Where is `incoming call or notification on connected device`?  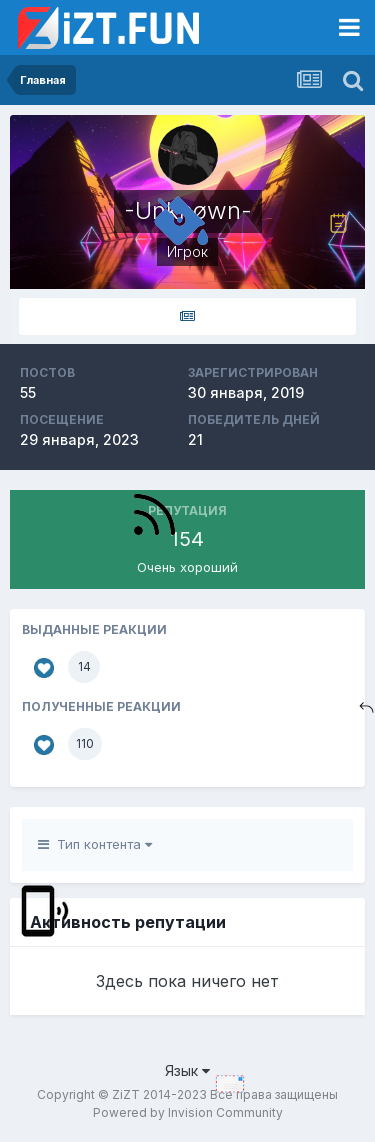
incoming call or notification on connected device is located at coordinates (45, 911).